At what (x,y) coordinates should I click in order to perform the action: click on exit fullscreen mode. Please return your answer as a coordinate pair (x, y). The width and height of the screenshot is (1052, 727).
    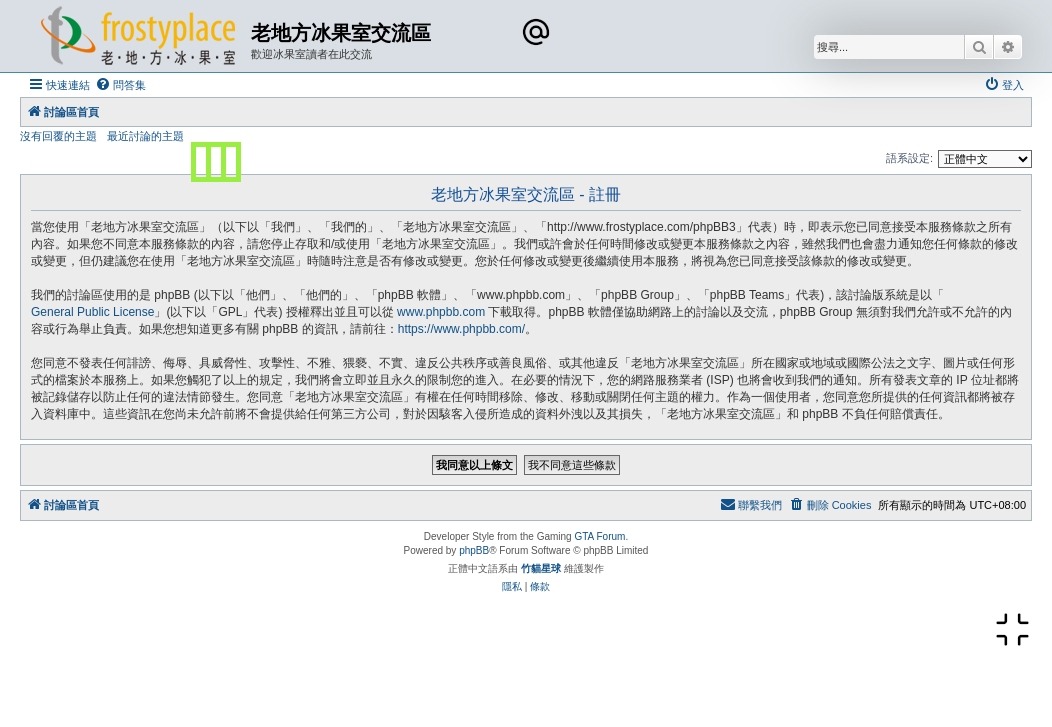
    Looking at the image, I should click on (1012, 629).